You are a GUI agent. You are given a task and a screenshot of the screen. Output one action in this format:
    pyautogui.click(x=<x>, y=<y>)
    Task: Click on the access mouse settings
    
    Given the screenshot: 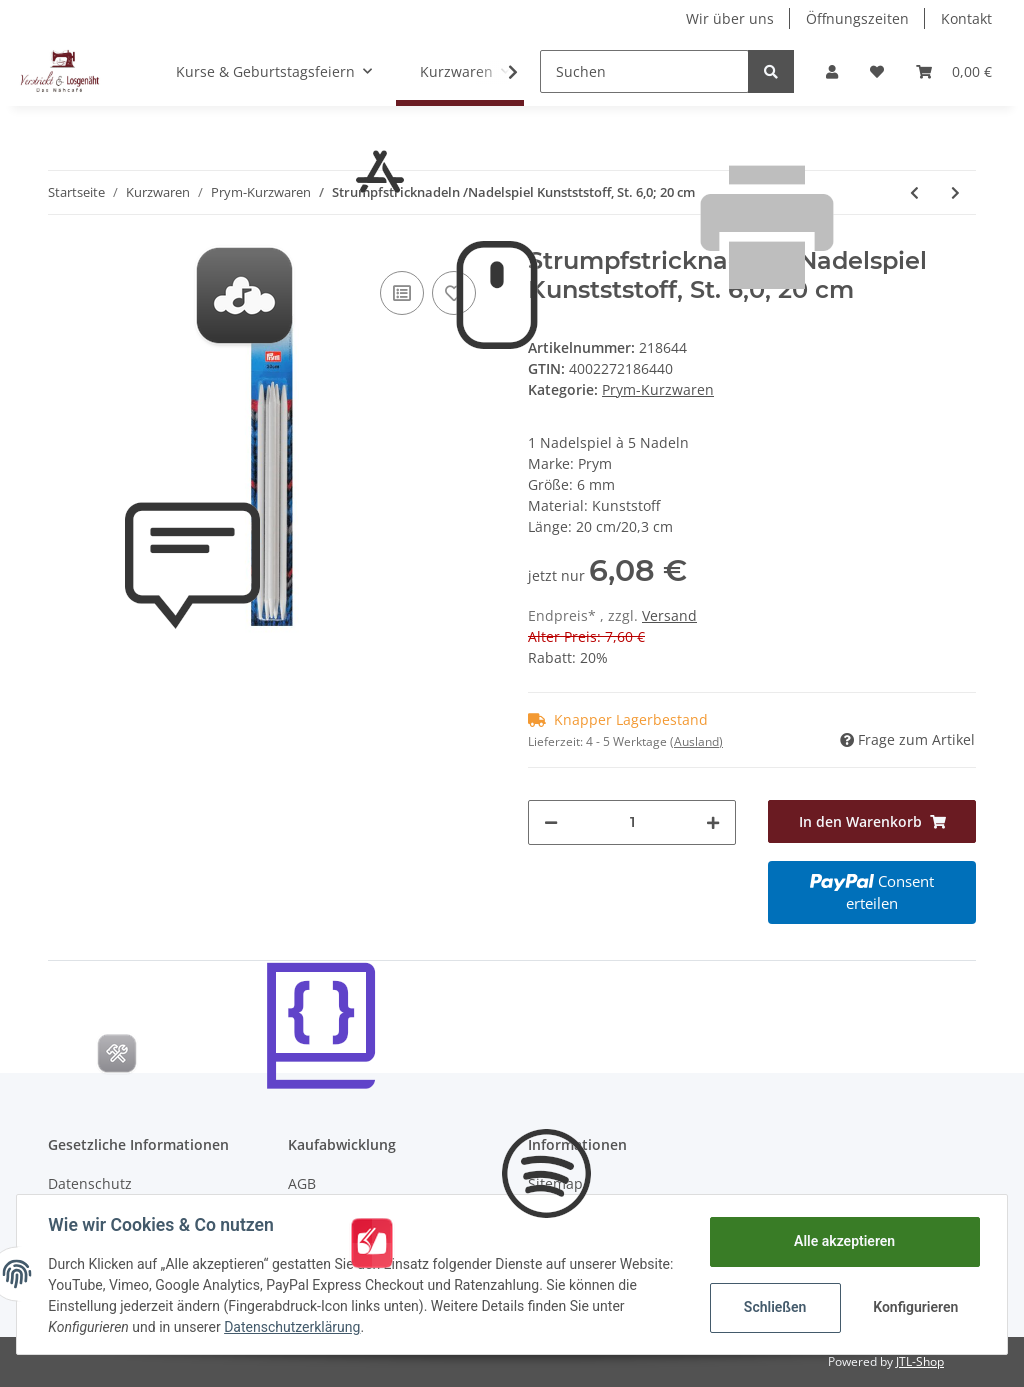 What is the action you would take?
    pyautogui.click(x=497, y=295)
    